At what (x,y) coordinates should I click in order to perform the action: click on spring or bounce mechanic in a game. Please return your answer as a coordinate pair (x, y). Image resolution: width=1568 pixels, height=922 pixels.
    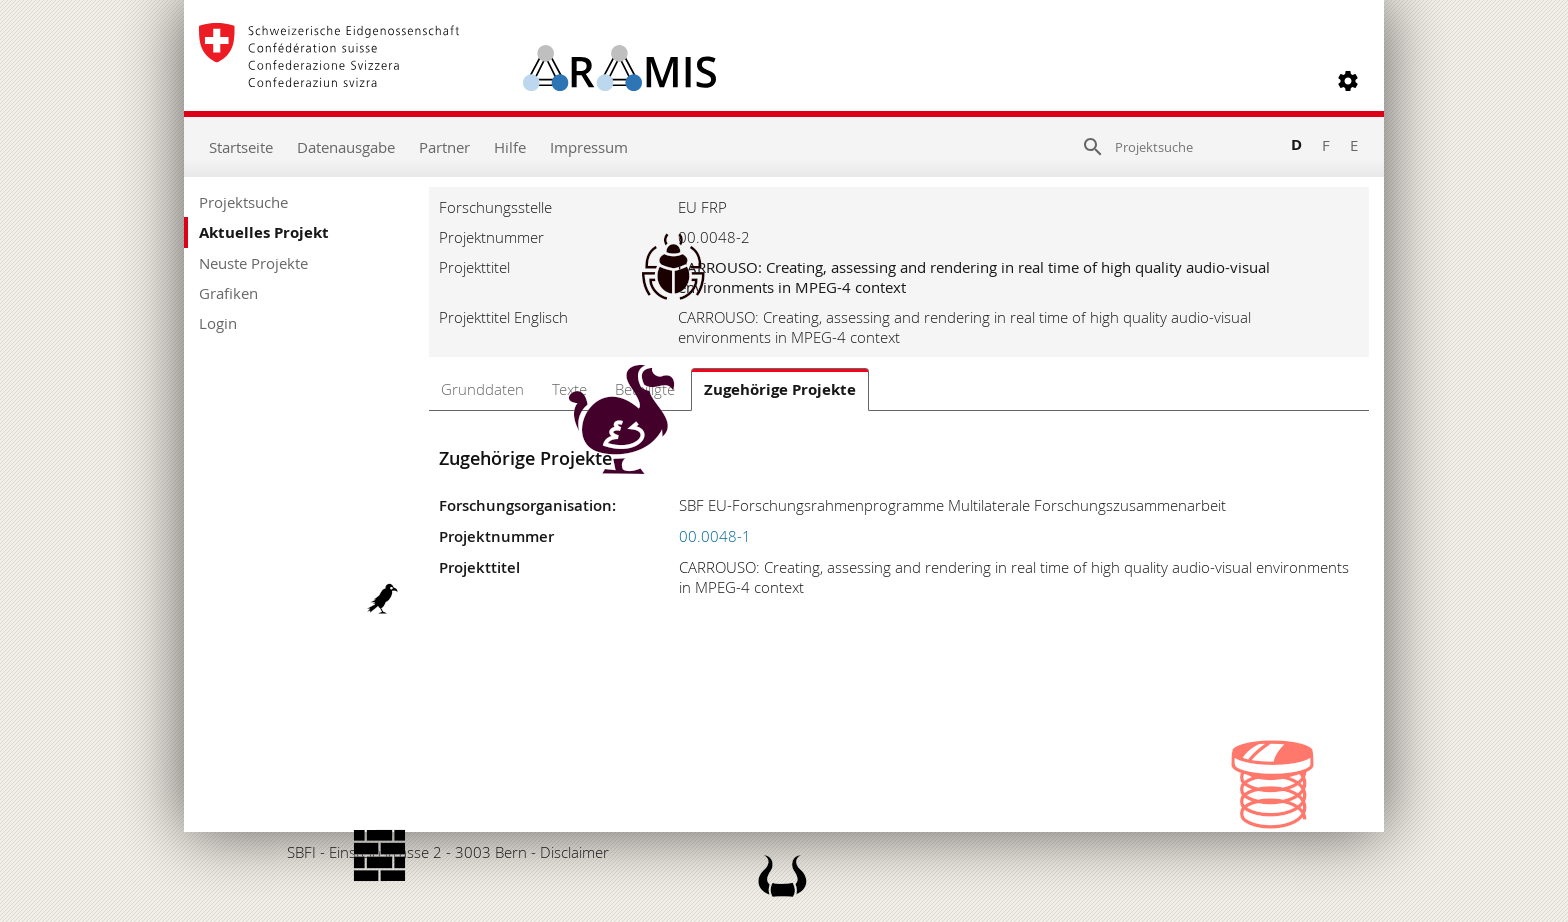
    Looking at the image, I should click on (1272, 784).